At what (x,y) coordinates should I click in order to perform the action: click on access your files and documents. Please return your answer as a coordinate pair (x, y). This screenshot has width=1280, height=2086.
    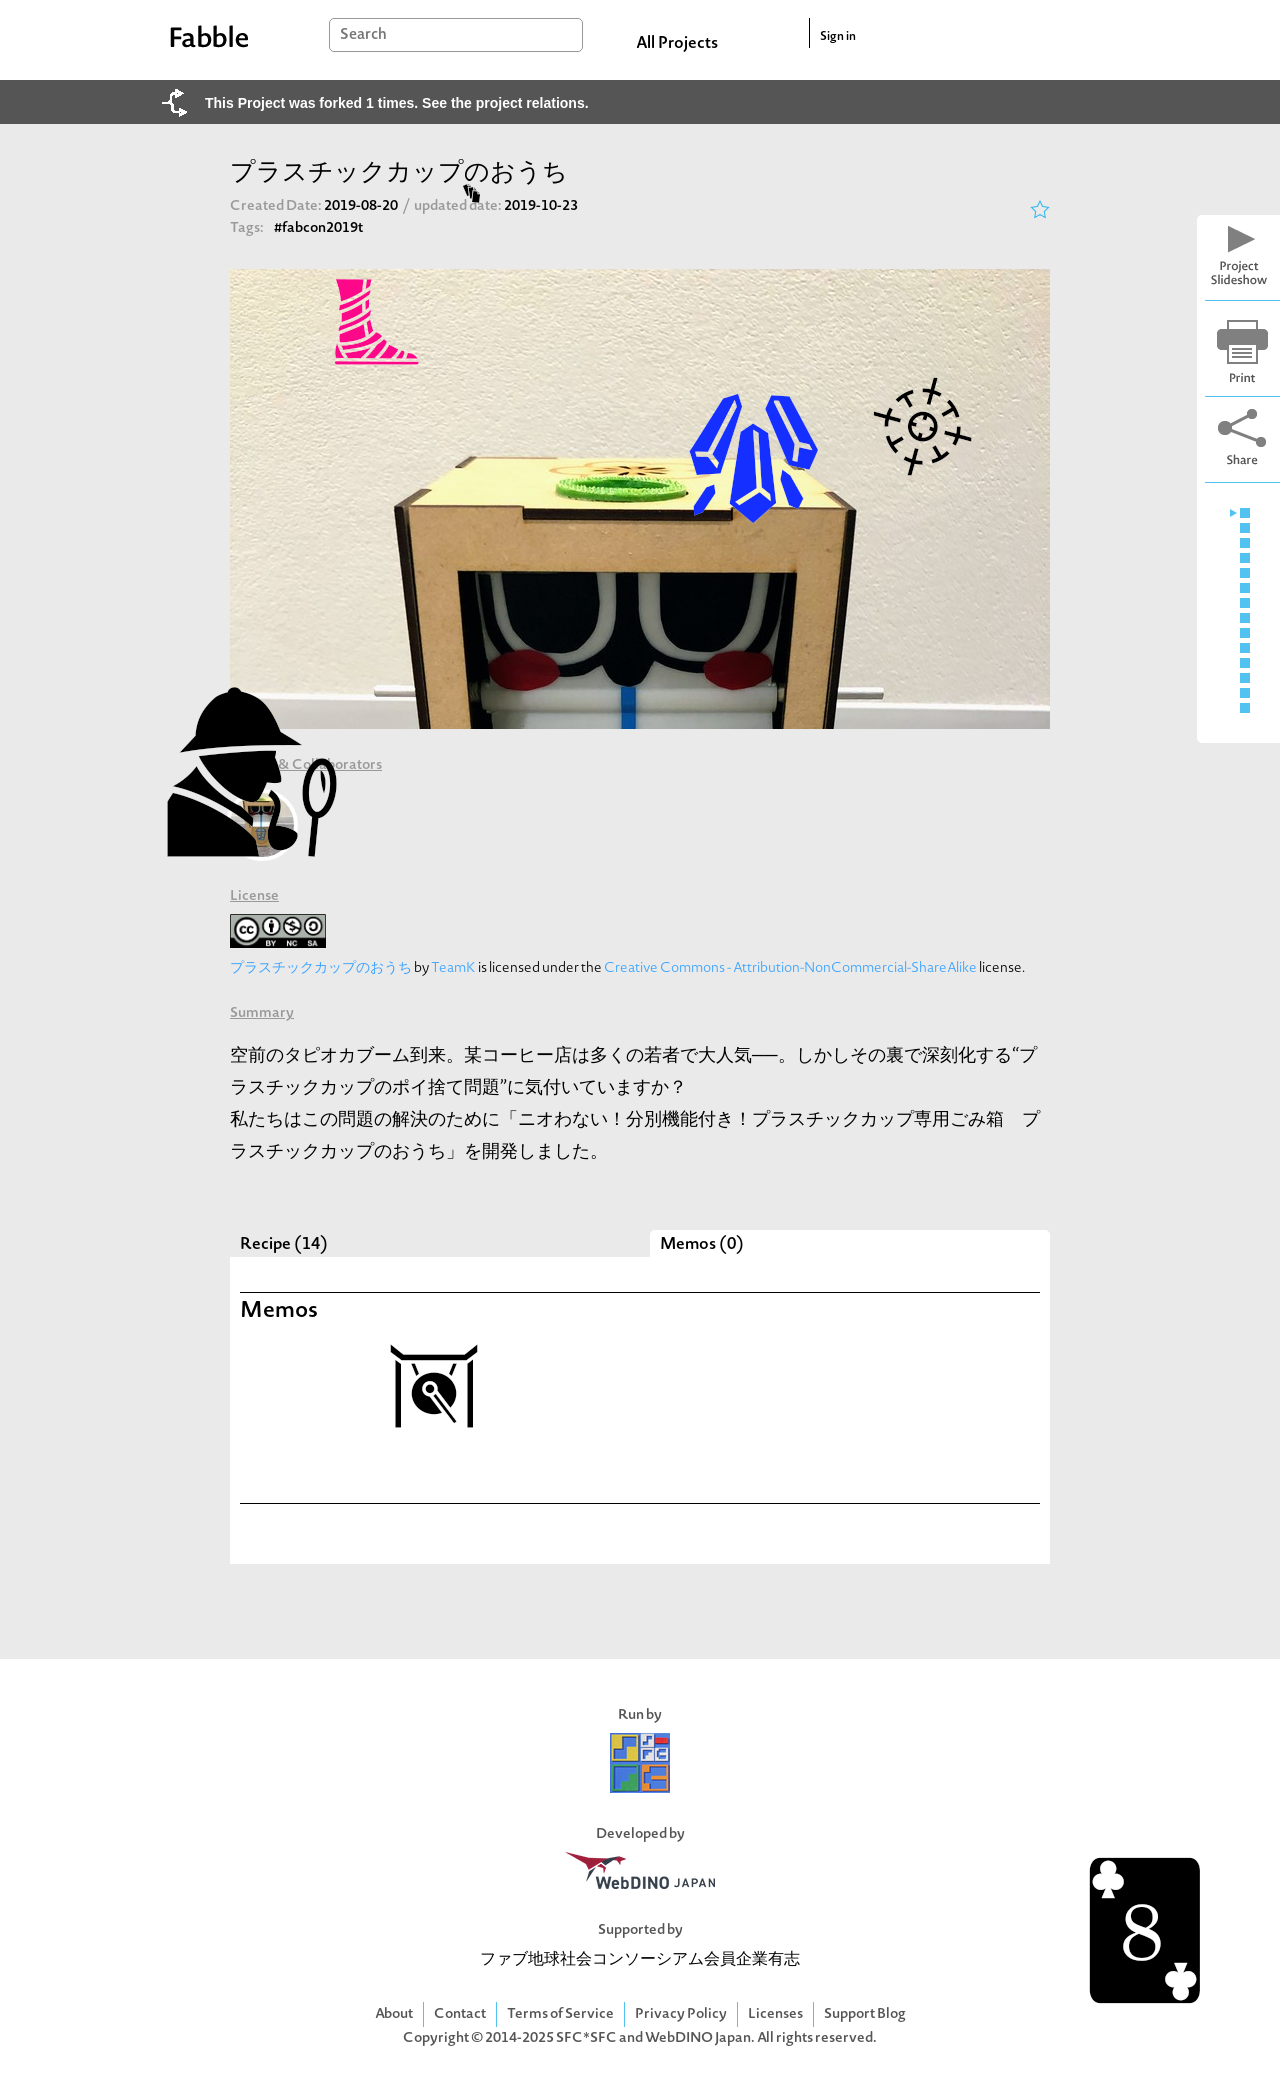
    Looking at the image, I should click on (471, 193).